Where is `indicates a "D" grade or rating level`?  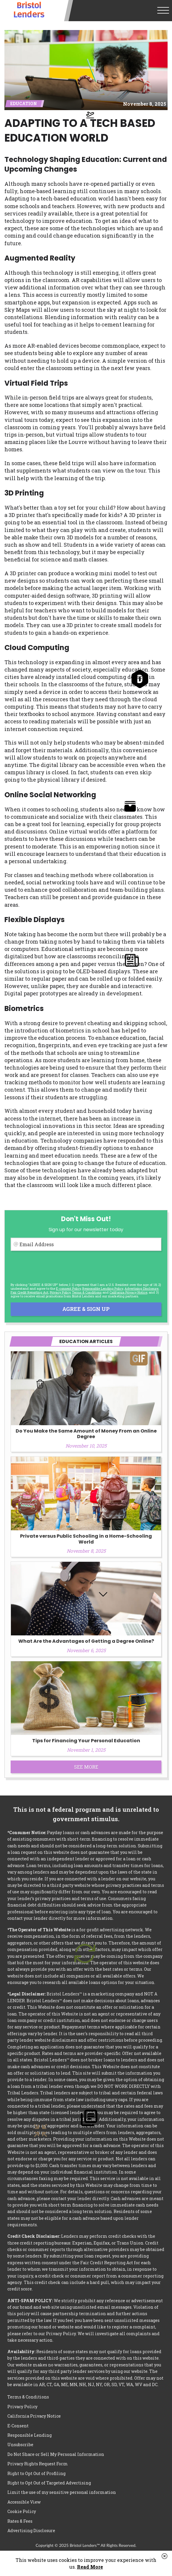
indicates a "D" grade or rating level is located at coordinates (140, 679).